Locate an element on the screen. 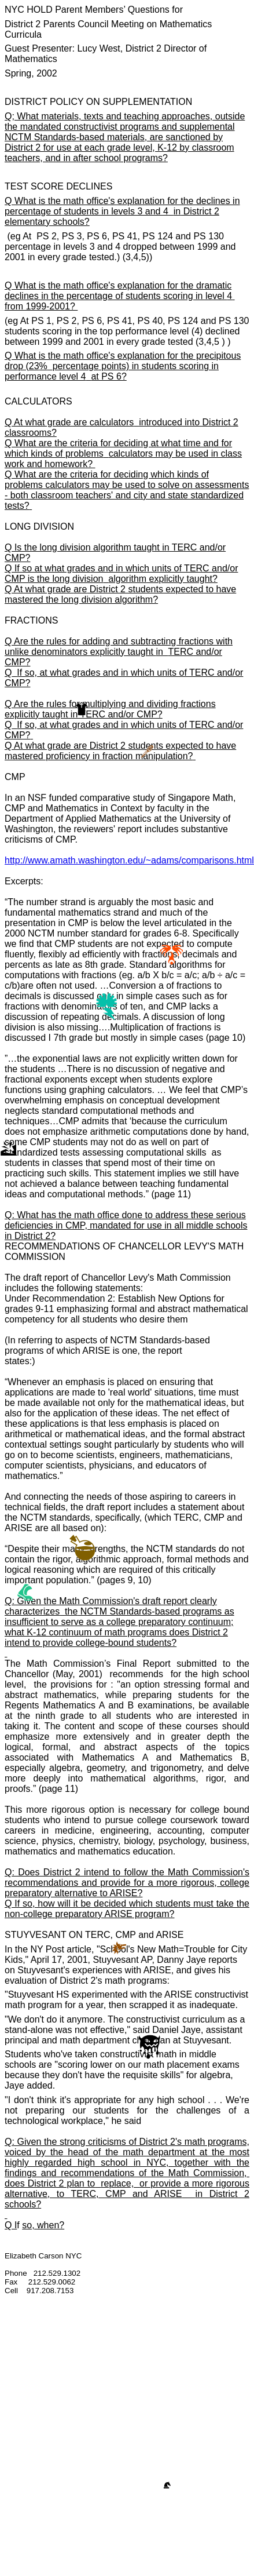 Image resolution: width=254 pixels, height=2576 pixels. access walking or hiking activity tracking is located at coordinates (25, 1593).